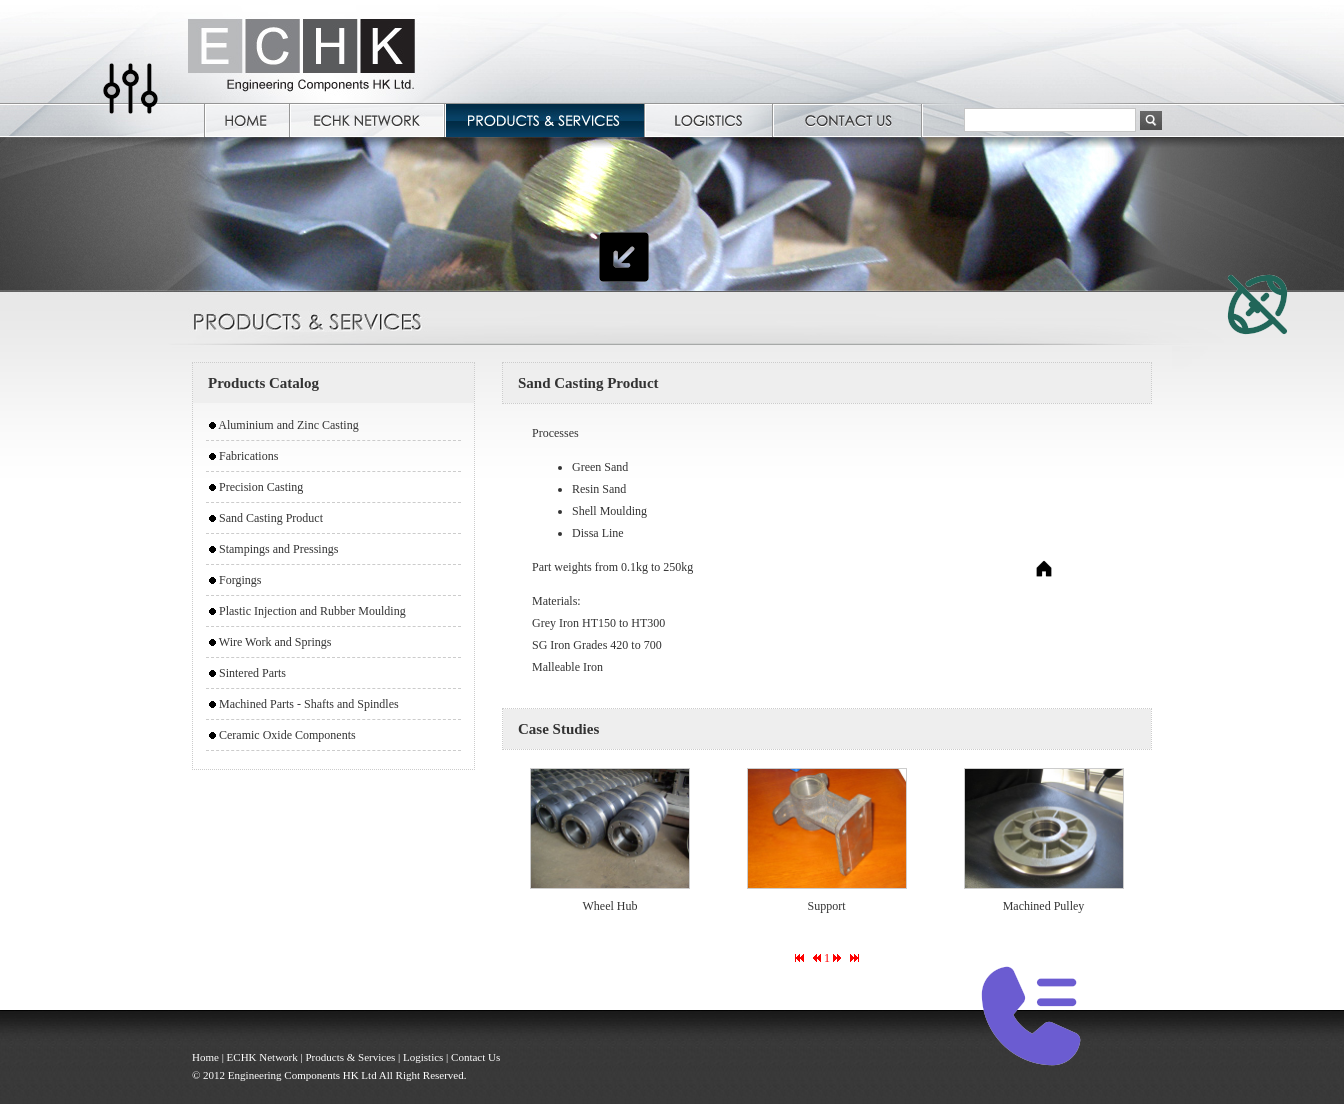 The height and width of the screenshot is (1104, 1344). I want to click on adjust settings or preferences, so click(130, 88).